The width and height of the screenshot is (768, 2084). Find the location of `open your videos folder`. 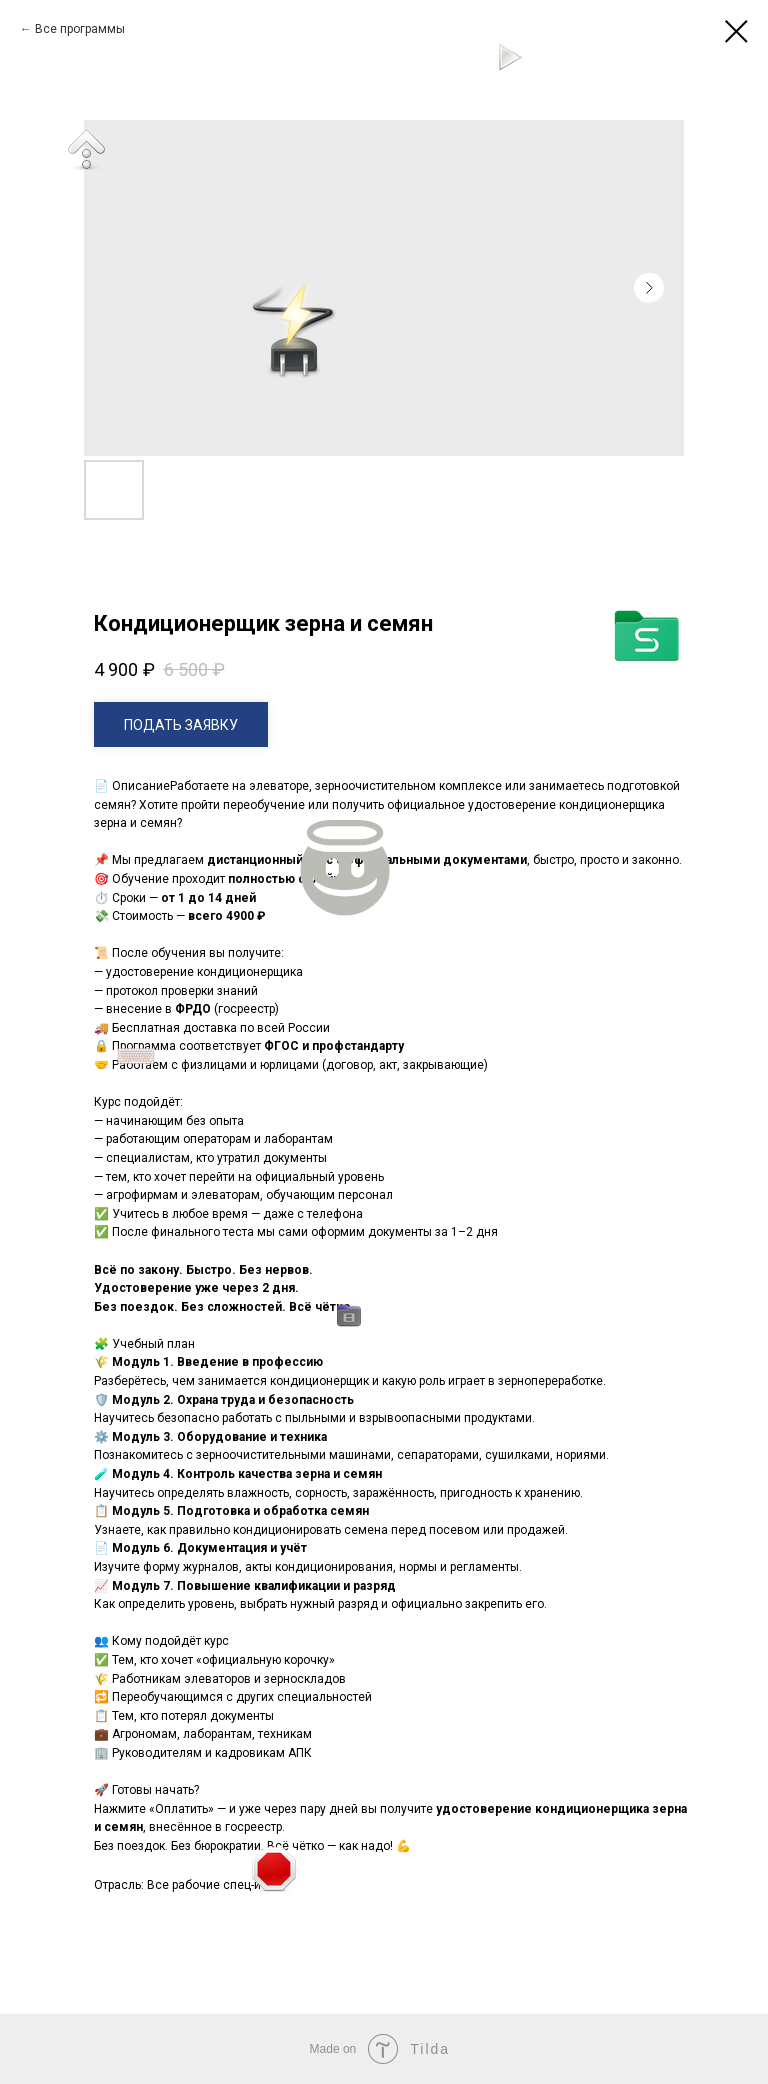

open your videos folder is located at coordinates (349, 1315).